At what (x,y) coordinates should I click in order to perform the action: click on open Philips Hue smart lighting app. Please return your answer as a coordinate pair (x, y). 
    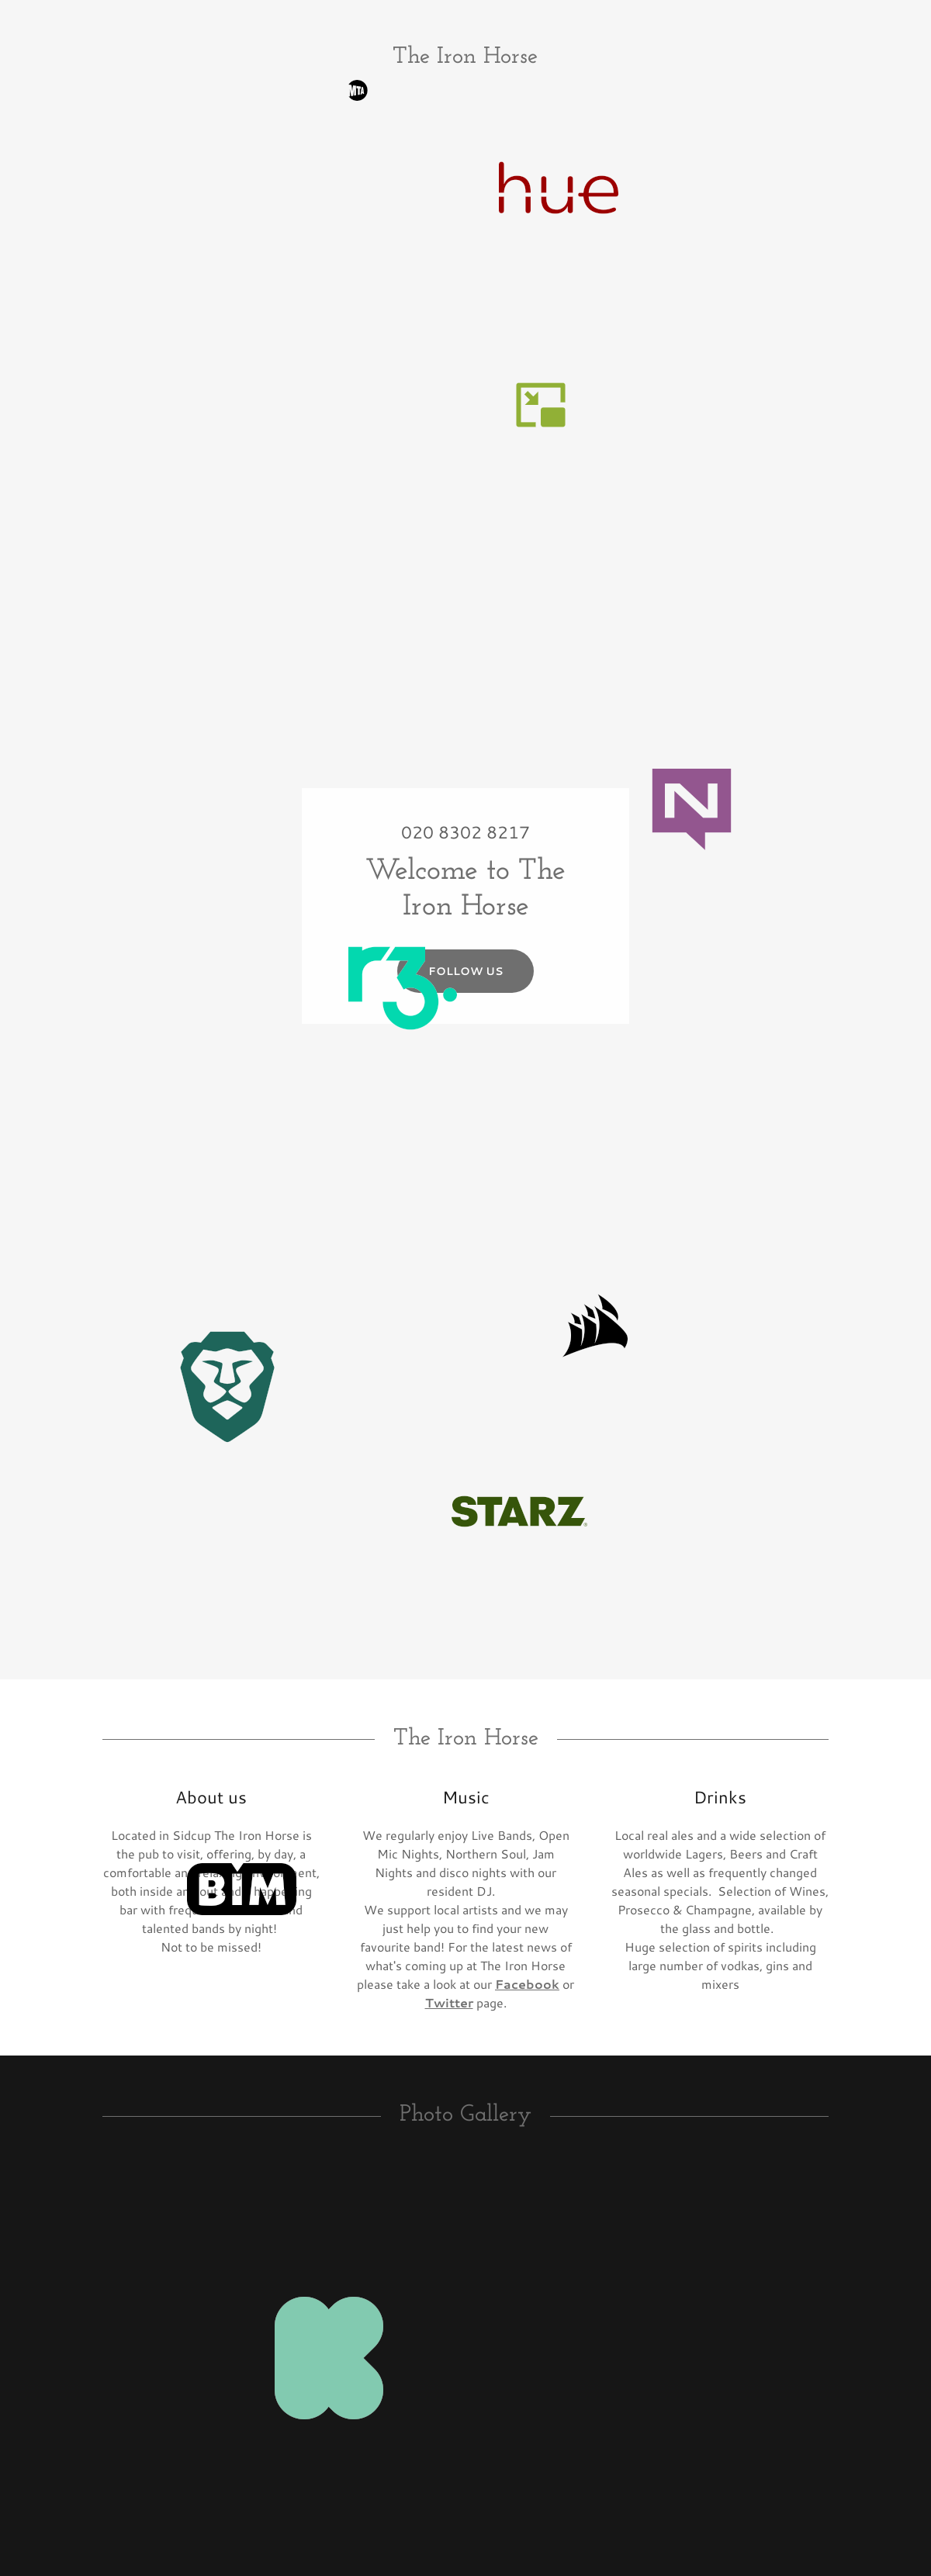
    Looking at the image, I should click on (559, 188).